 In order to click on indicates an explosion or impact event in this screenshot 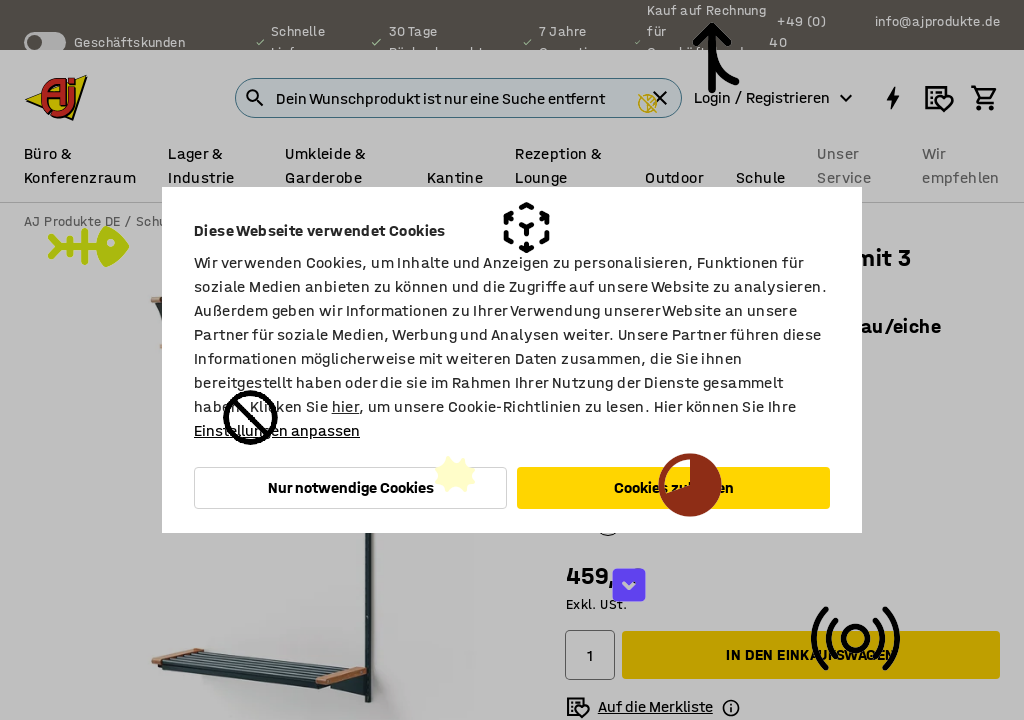, I will do `click(455, 474)`.